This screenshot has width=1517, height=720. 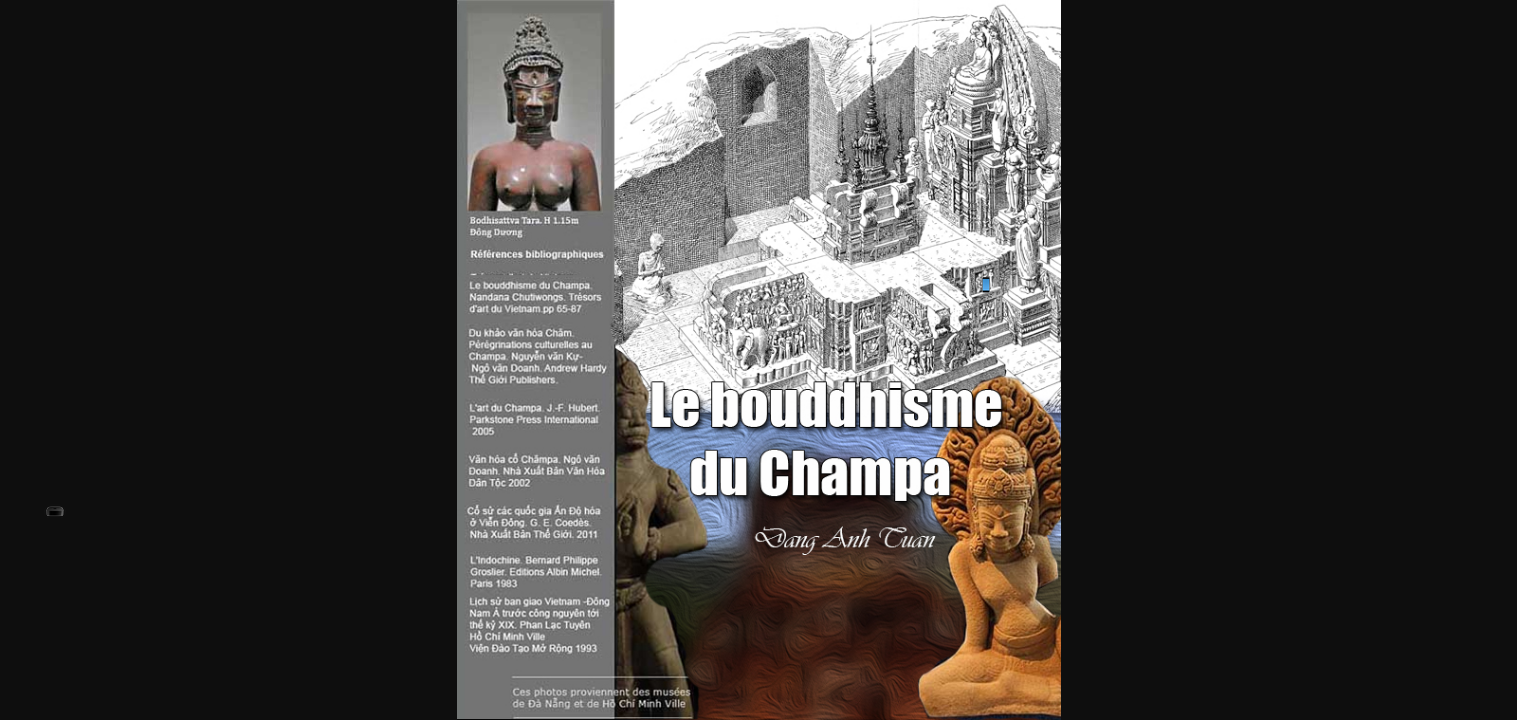 I want to click on indicates a connected iPhone device, so click(x=986, y=285).